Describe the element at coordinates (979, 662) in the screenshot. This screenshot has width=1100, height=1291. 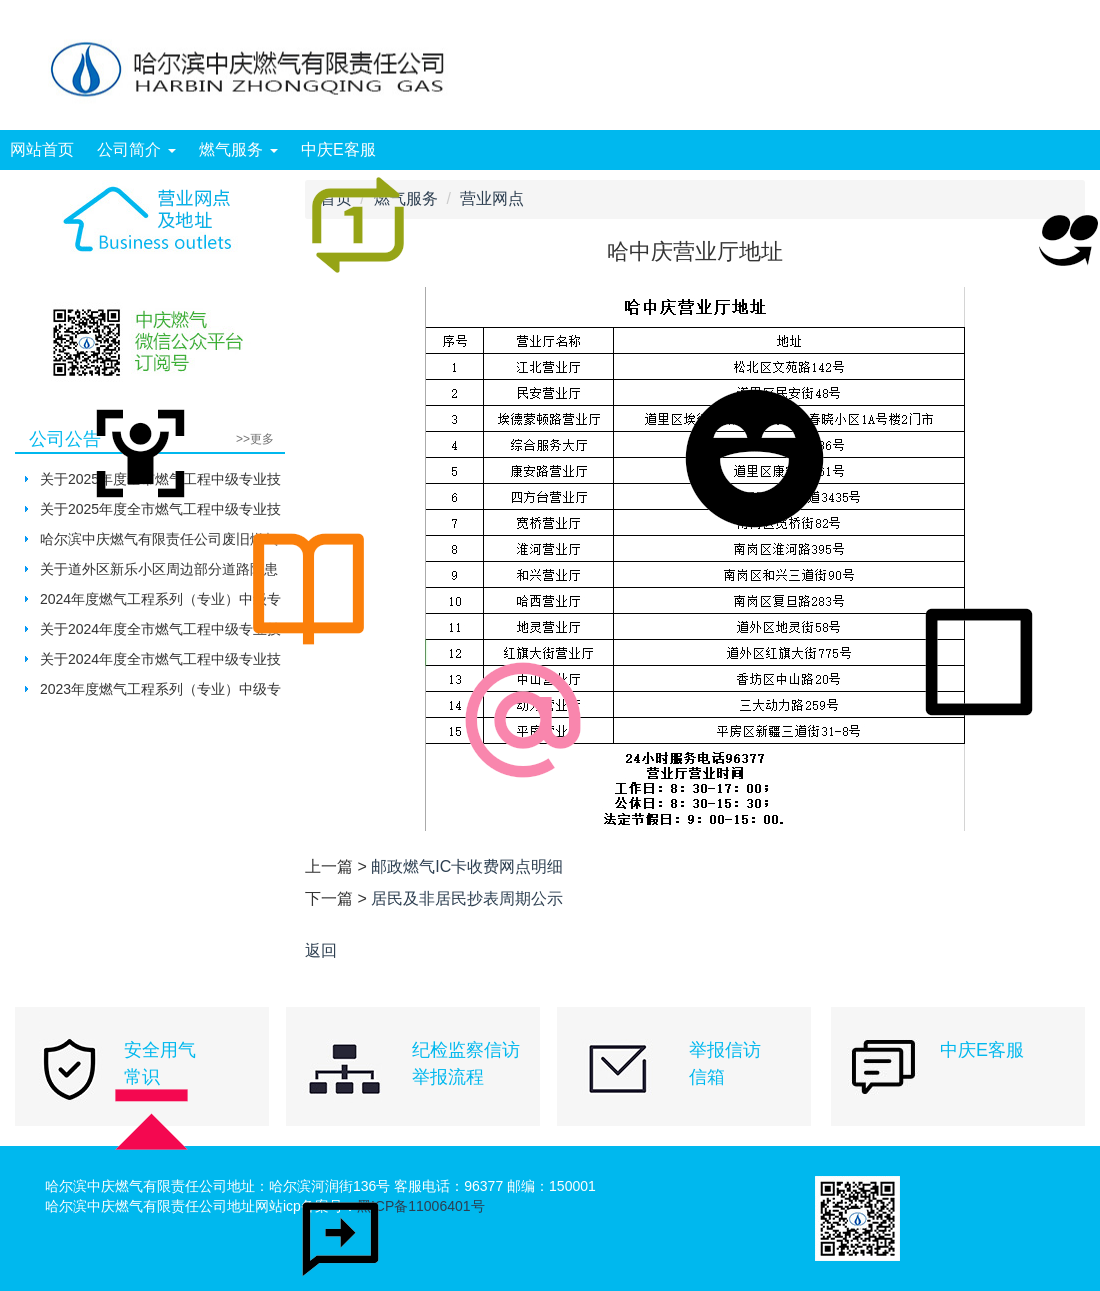
I see `stop media playback` at that location.